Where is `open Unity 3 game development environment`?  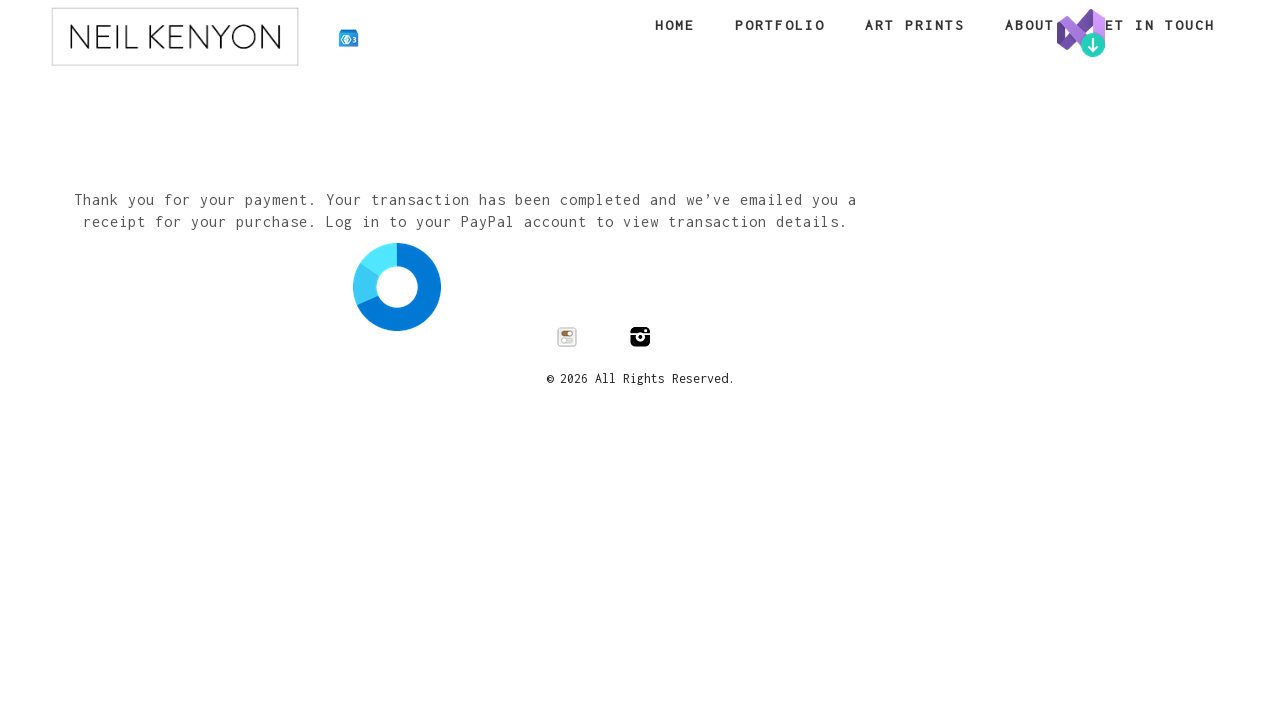 open Unity 3 game development environment is located at coordinates (348, 38).